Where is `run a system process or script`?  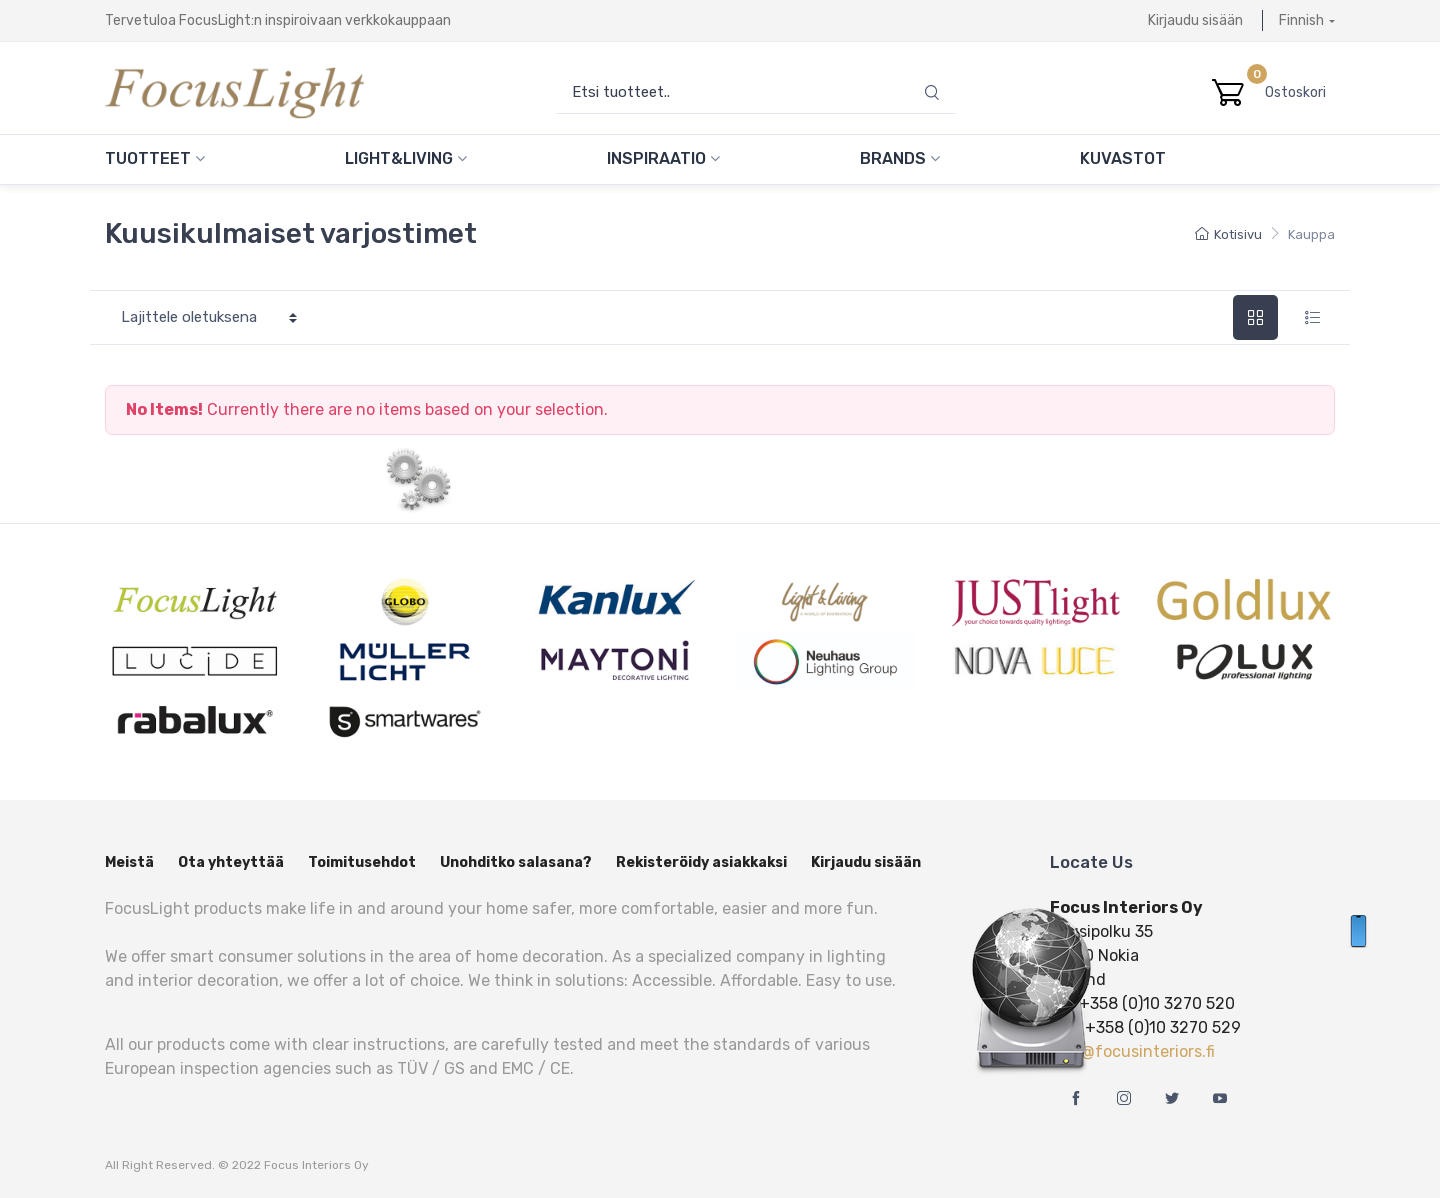 run a system process or script is located at coordinates (419, 481).